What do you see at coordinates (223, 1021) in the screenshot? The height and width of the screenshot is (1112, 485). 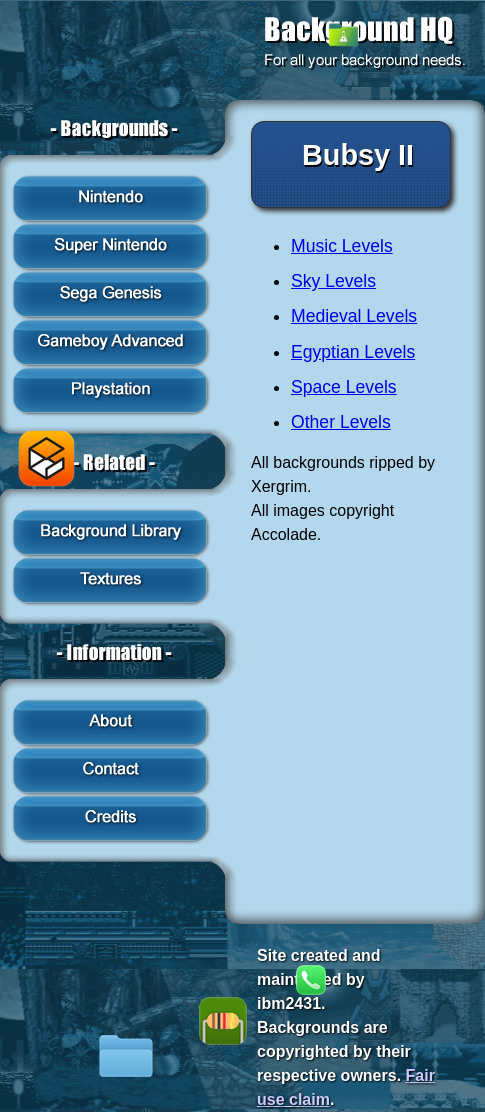 I see `open ColorCode app` at bounding box center [223, 1021].